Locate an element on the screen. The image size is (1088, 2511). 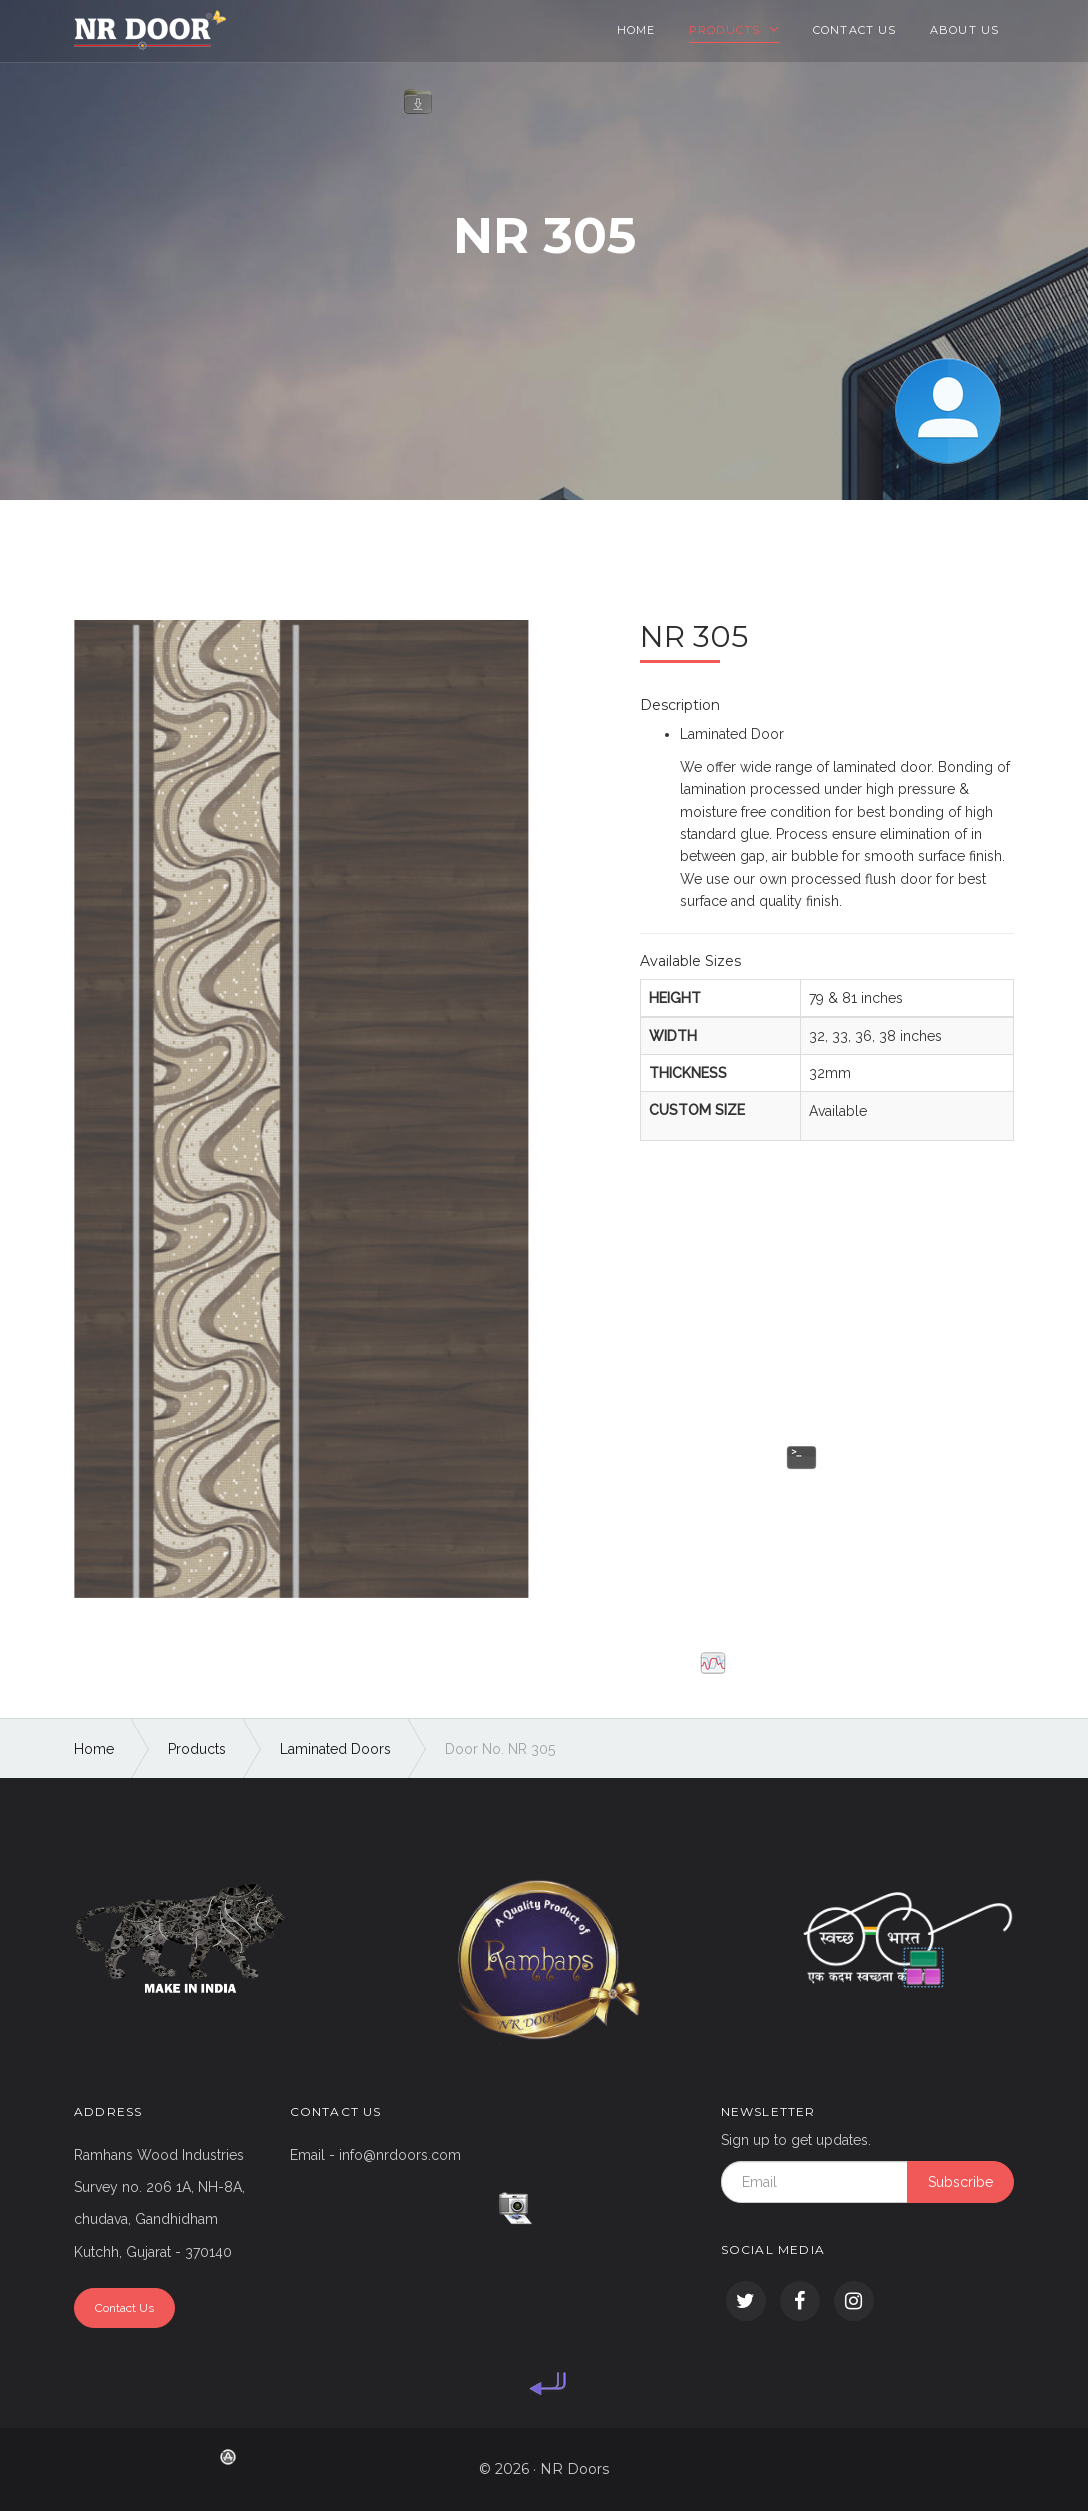
open downloads folder is located at coordinates (418, 101).